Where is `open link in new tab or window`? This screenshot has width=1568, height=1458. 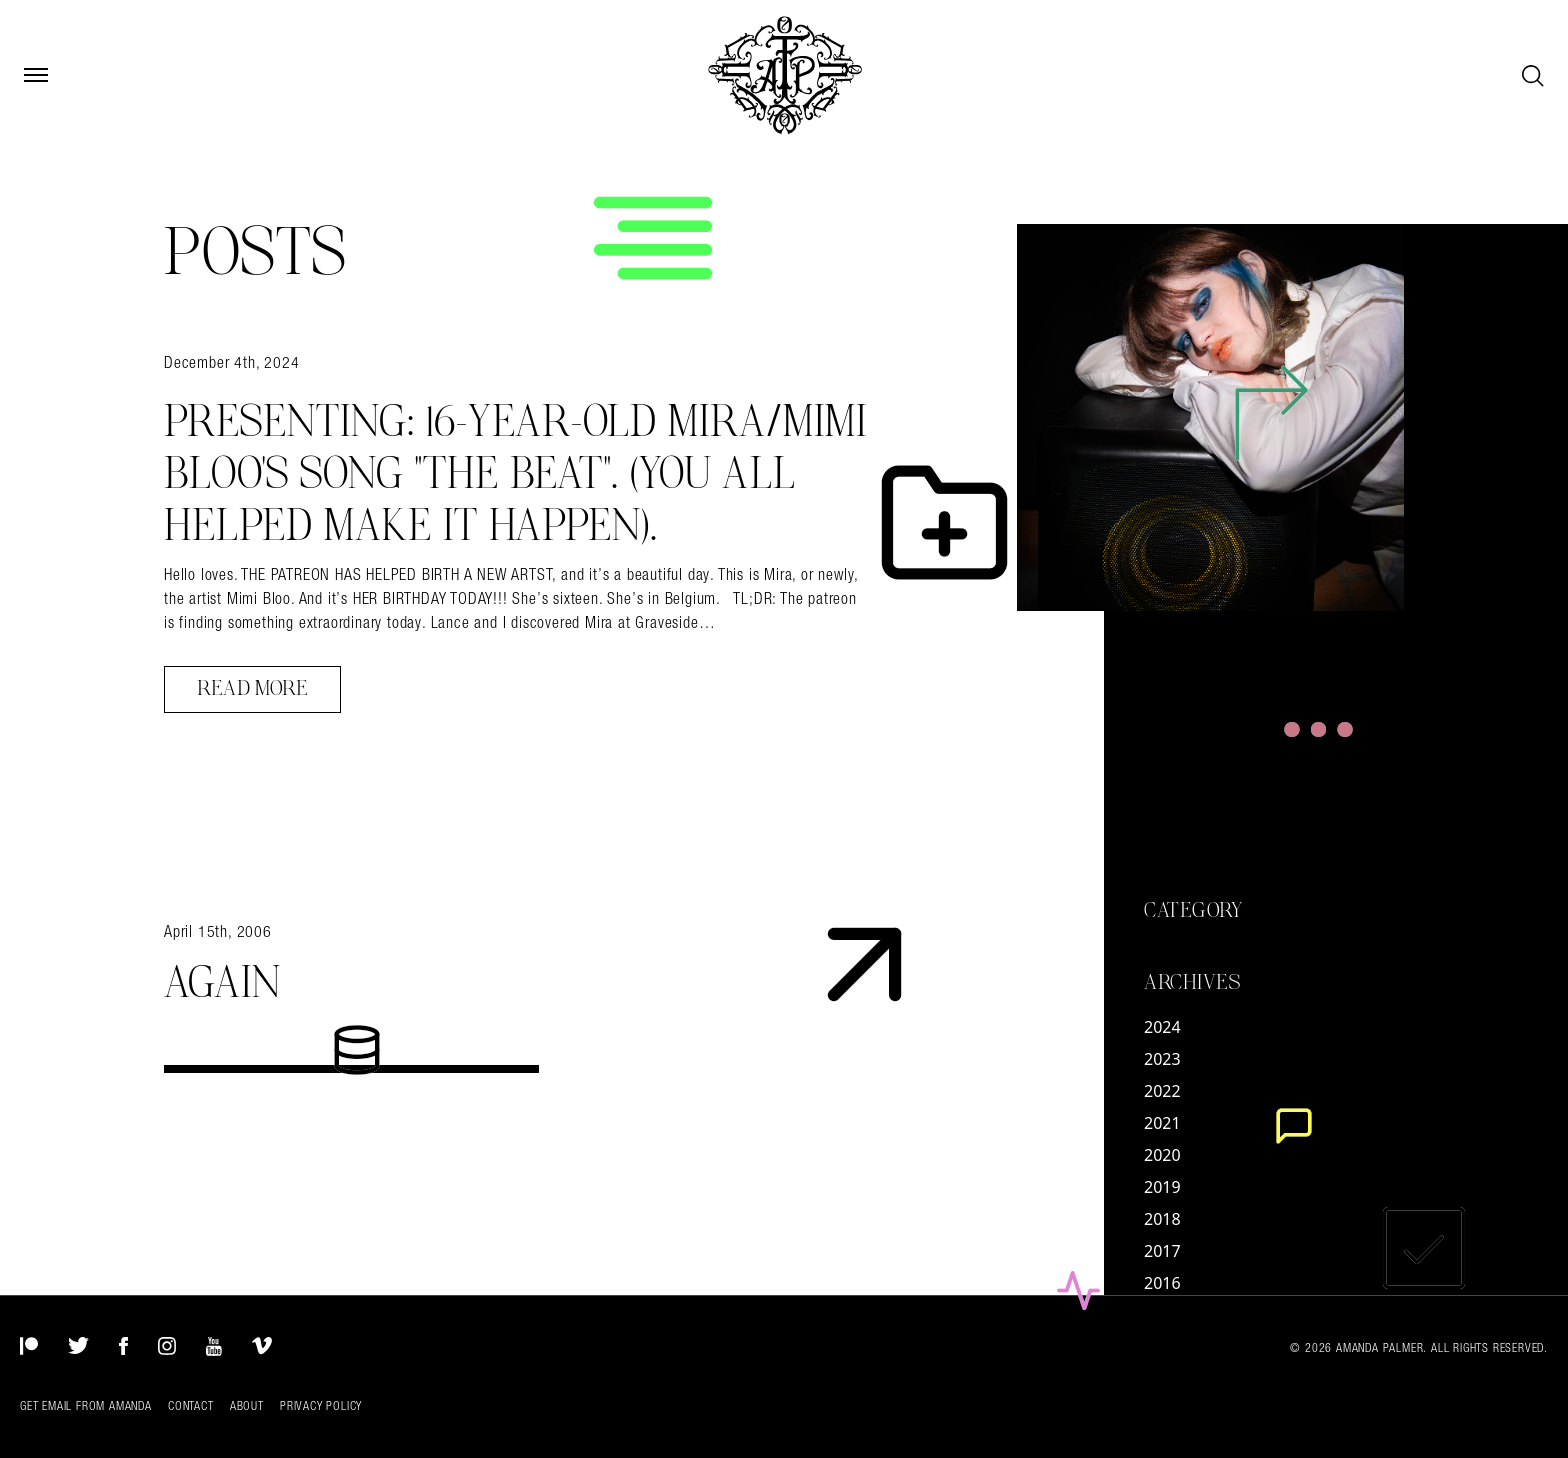
open link in new tab or window is located at coordinates (864, 964).